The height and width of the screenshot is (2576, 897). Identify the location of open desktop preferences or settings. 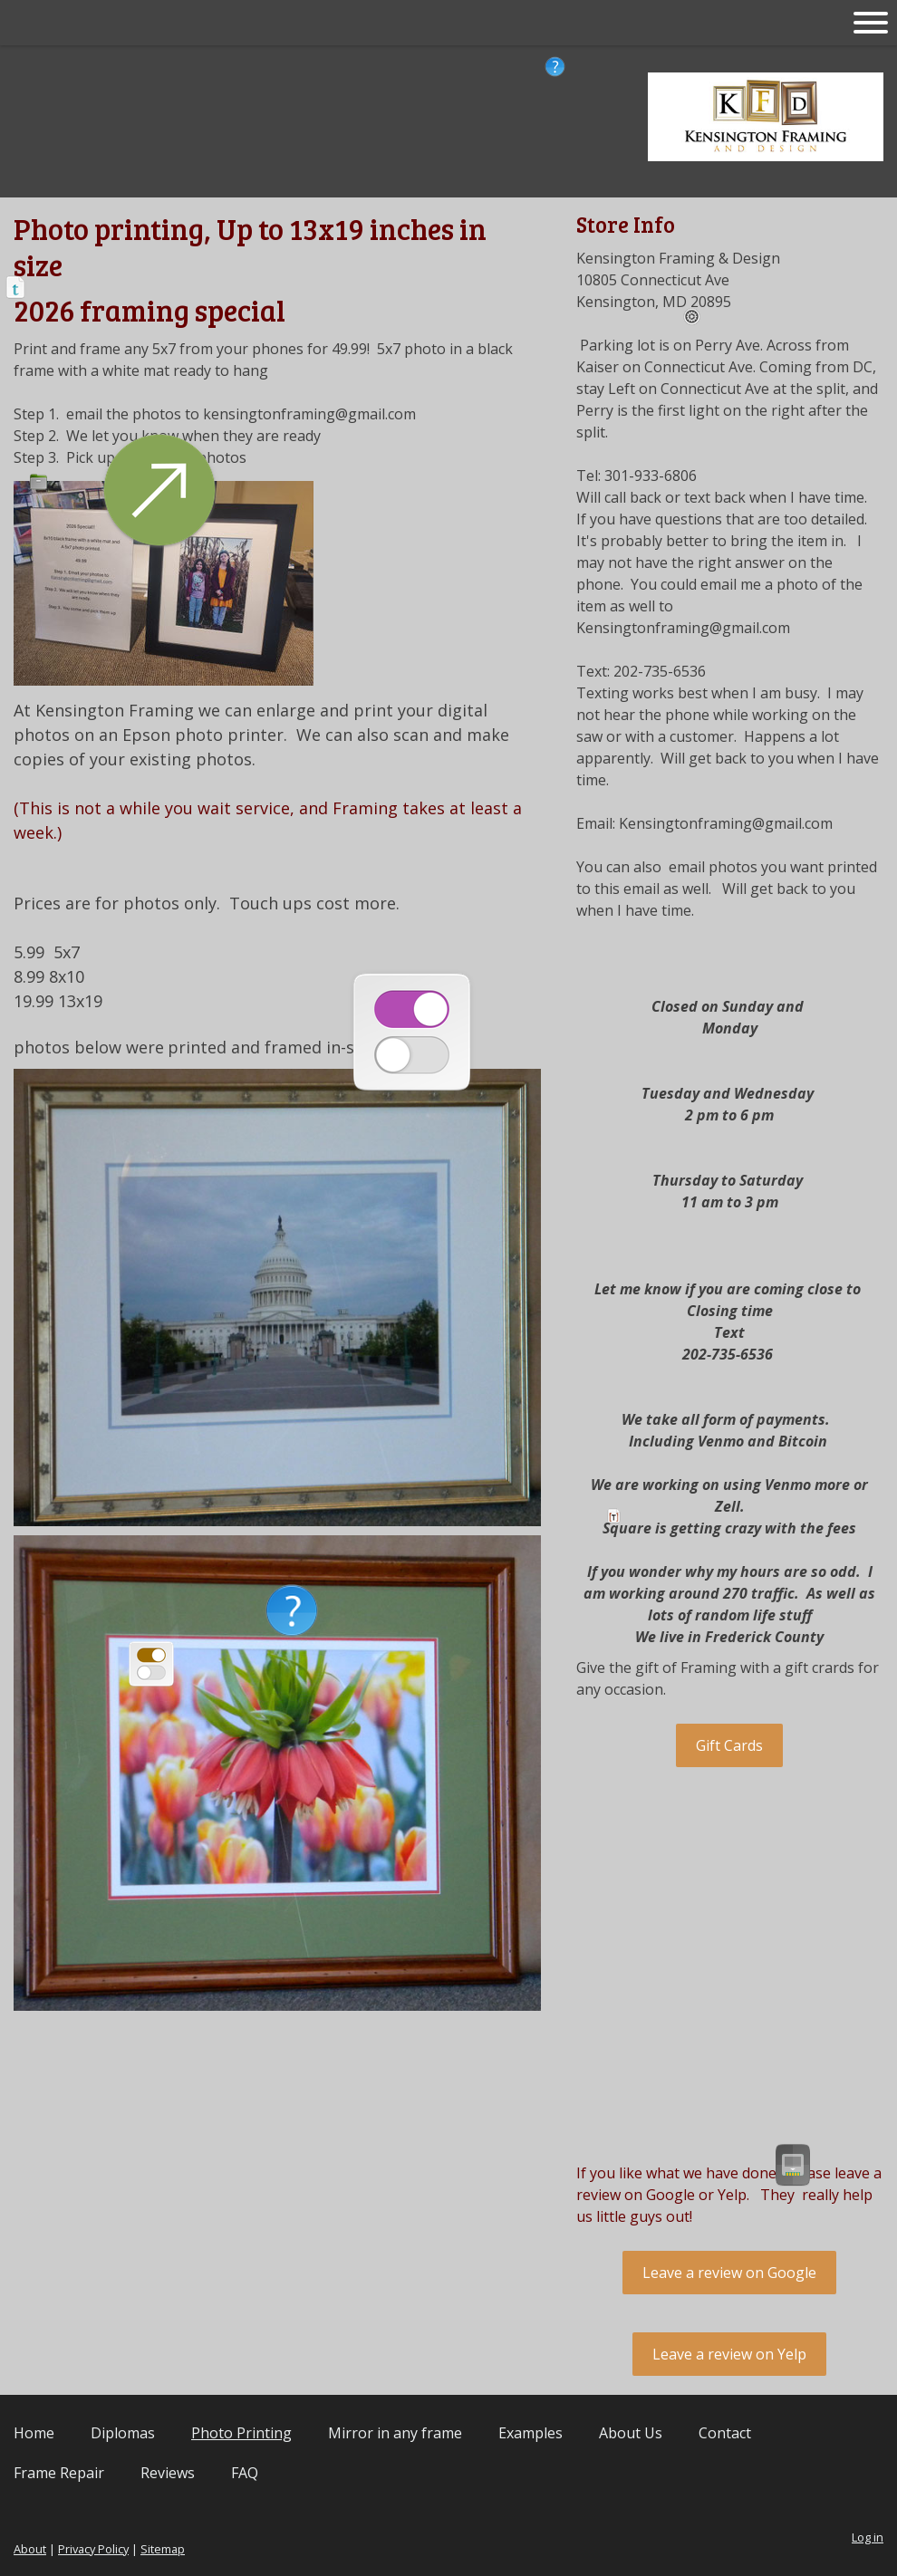
(151, 1664).